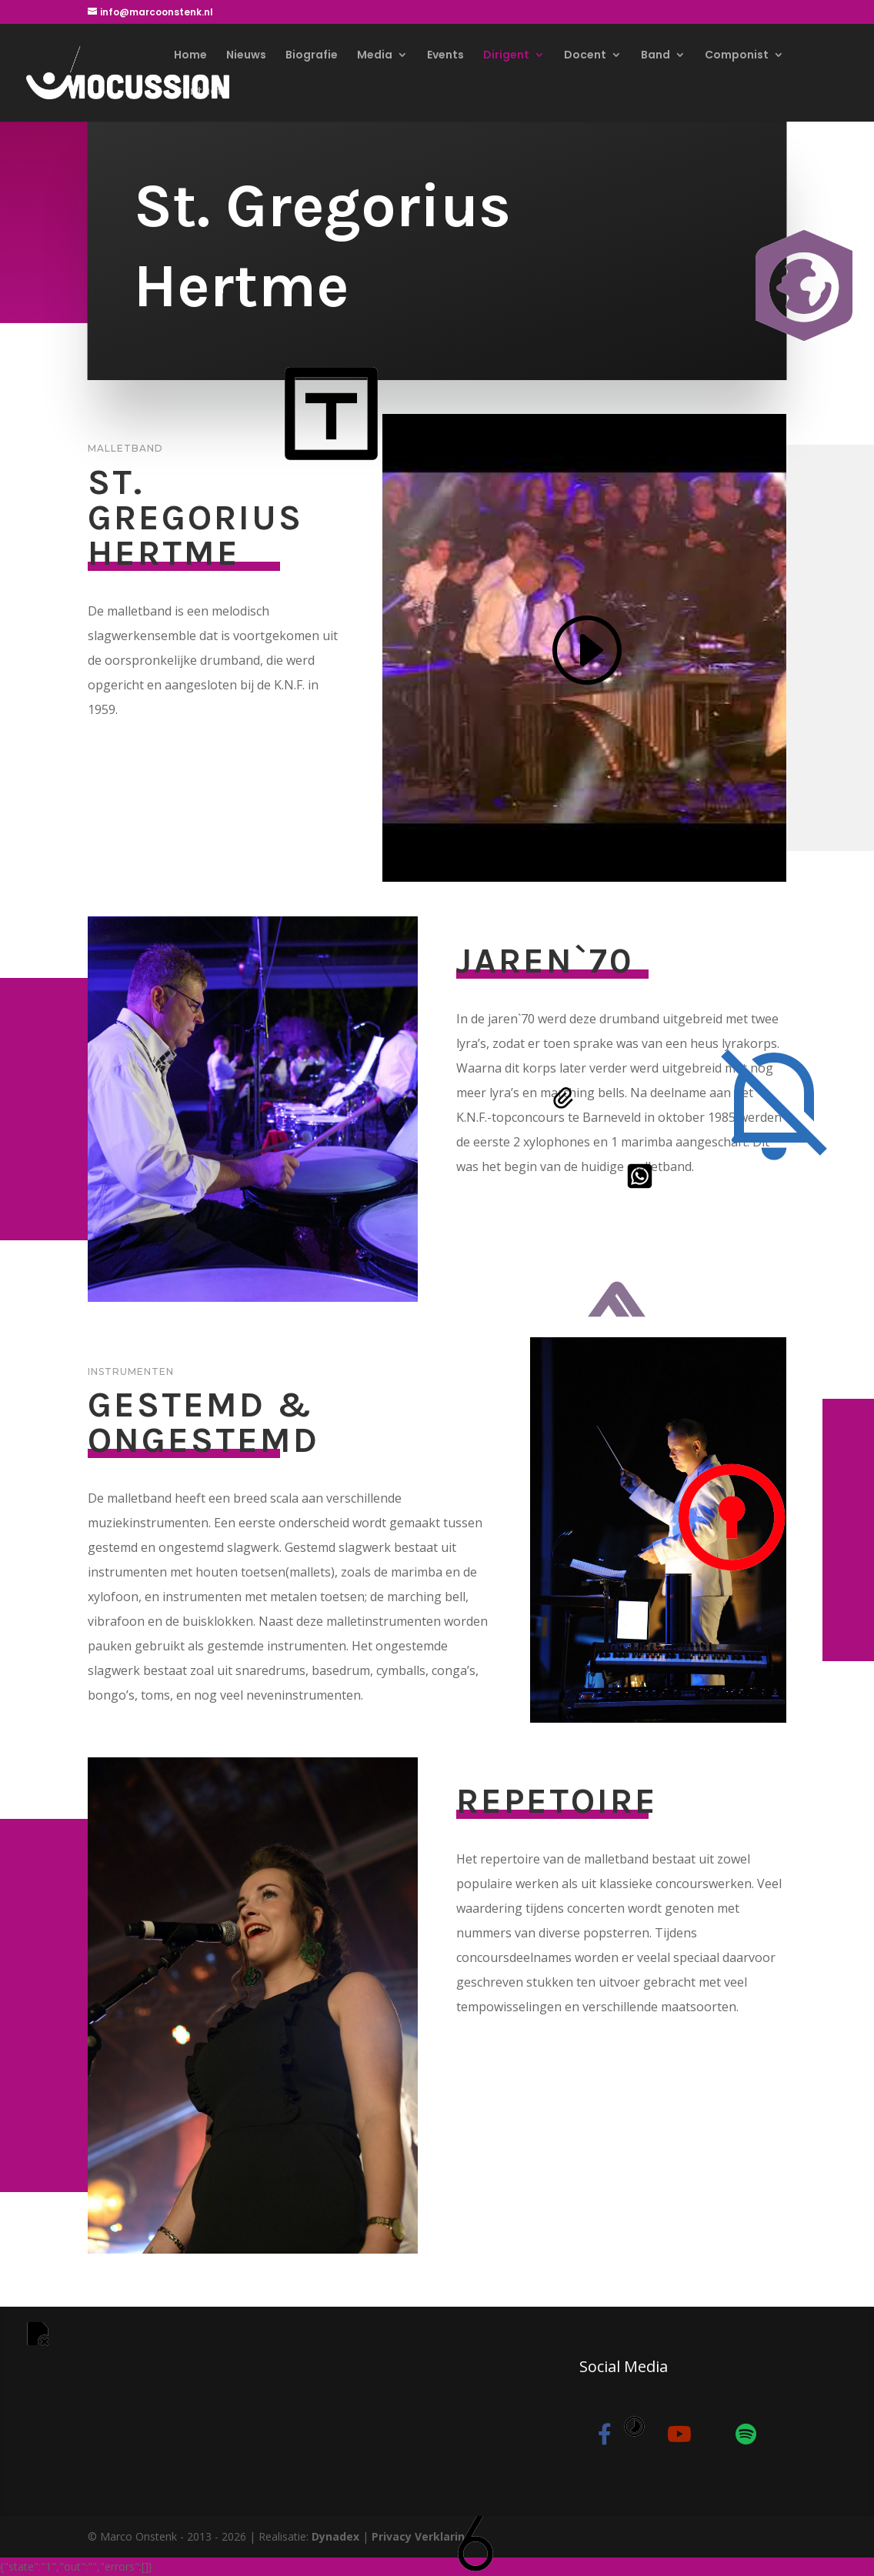 Image resolution: width=874 pixels, height=2576 pixels. What do you see at coordinates (732, 1517) in the screenshot?
I see `lock or secure a room` at bounding box center [732, 1517].